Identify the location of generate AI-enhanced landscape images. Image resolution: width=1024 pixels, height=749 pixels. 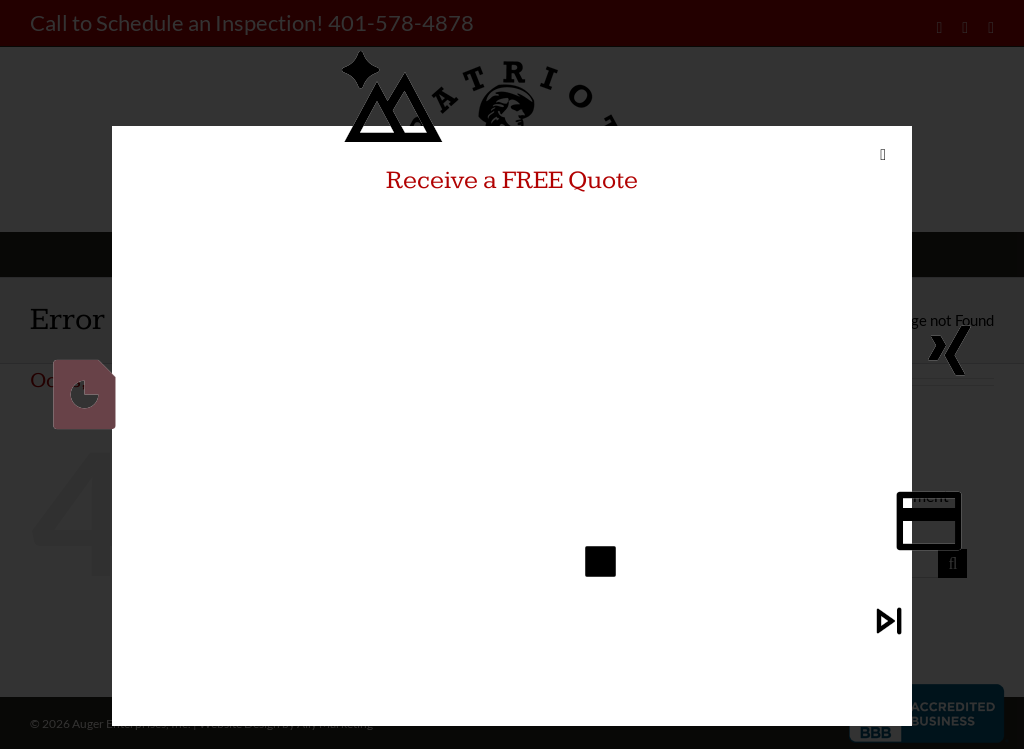
(391, 100).